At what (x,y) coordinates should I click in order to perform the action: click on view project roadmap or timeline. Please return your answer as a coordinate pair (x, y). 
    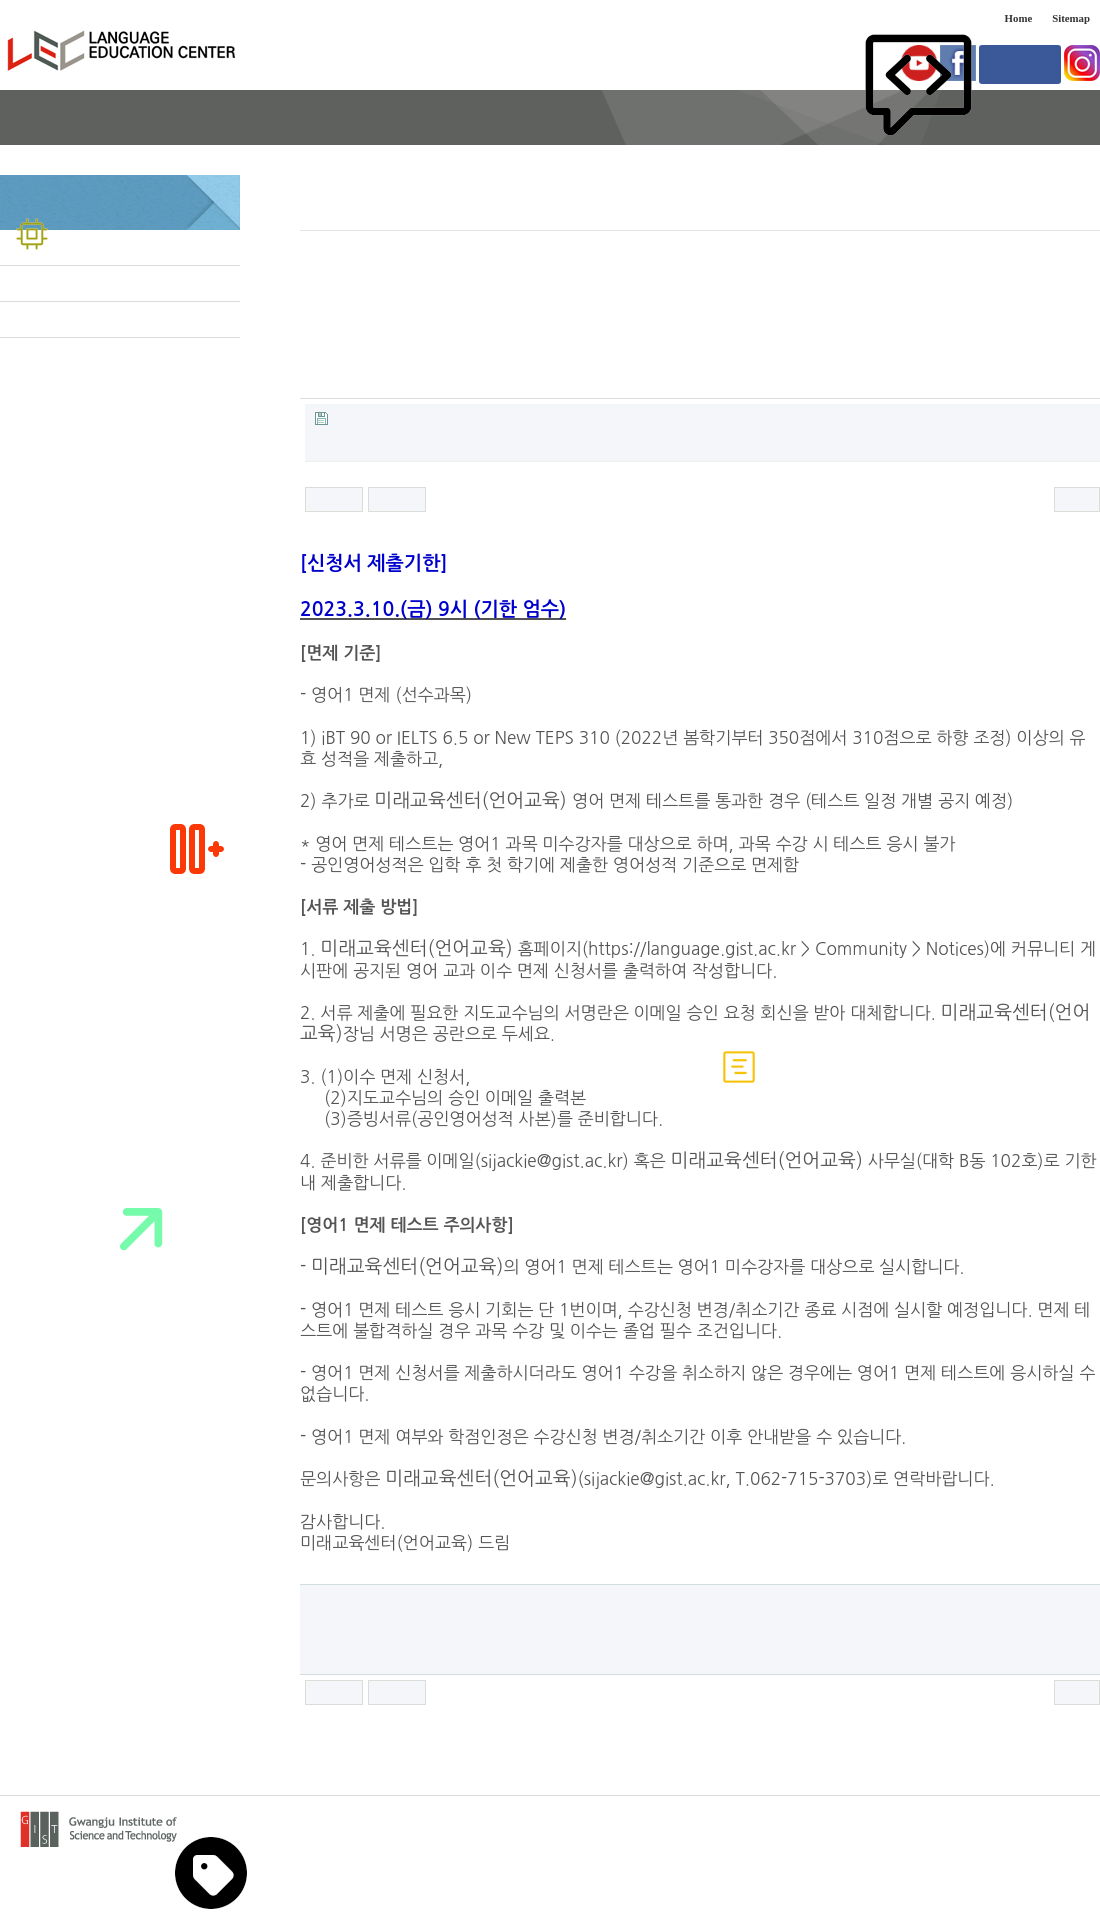
    Looking at the image, I should click on (739, 1067).